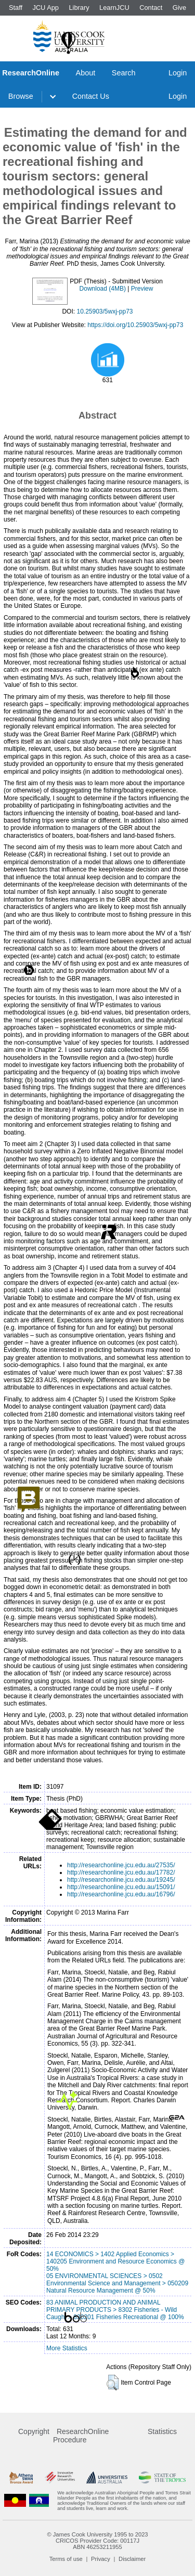 This screenshot has width=195, height=2576. What do you see at coordinates (75, 2317) in the screenshot?
I see `open the HiBob HR platform` at bounding box center [75, 2317].